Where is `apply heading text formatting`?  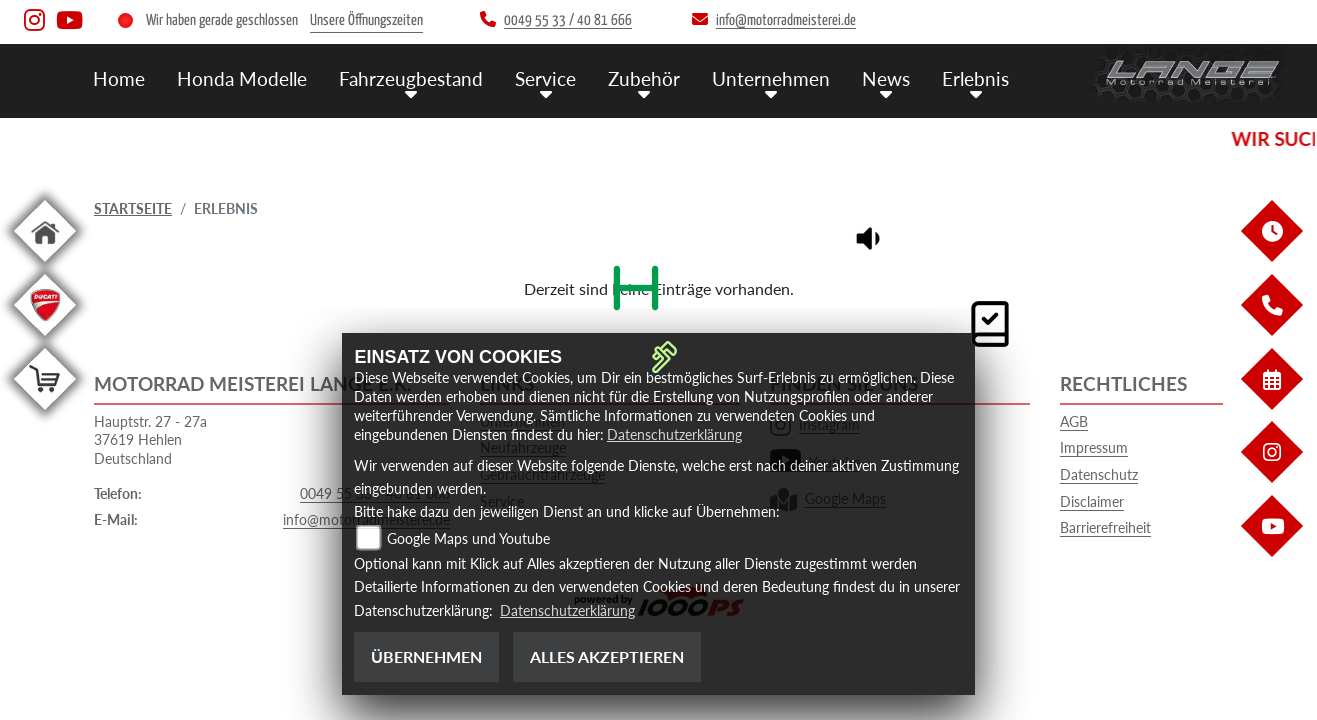
apply heading text formatting is located at coordinates (636, 288).